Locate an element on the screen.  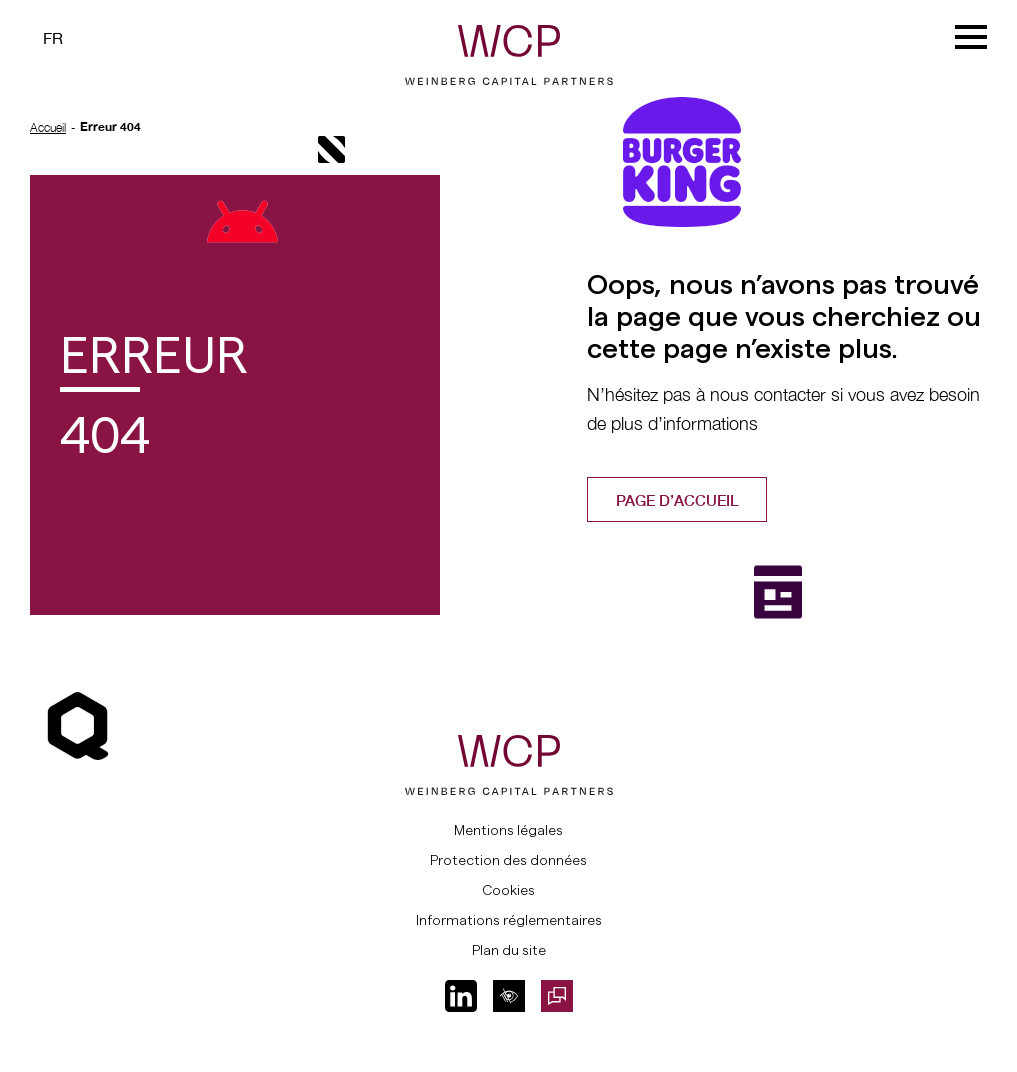
android operating system logo is located at coordinates (242, 221).